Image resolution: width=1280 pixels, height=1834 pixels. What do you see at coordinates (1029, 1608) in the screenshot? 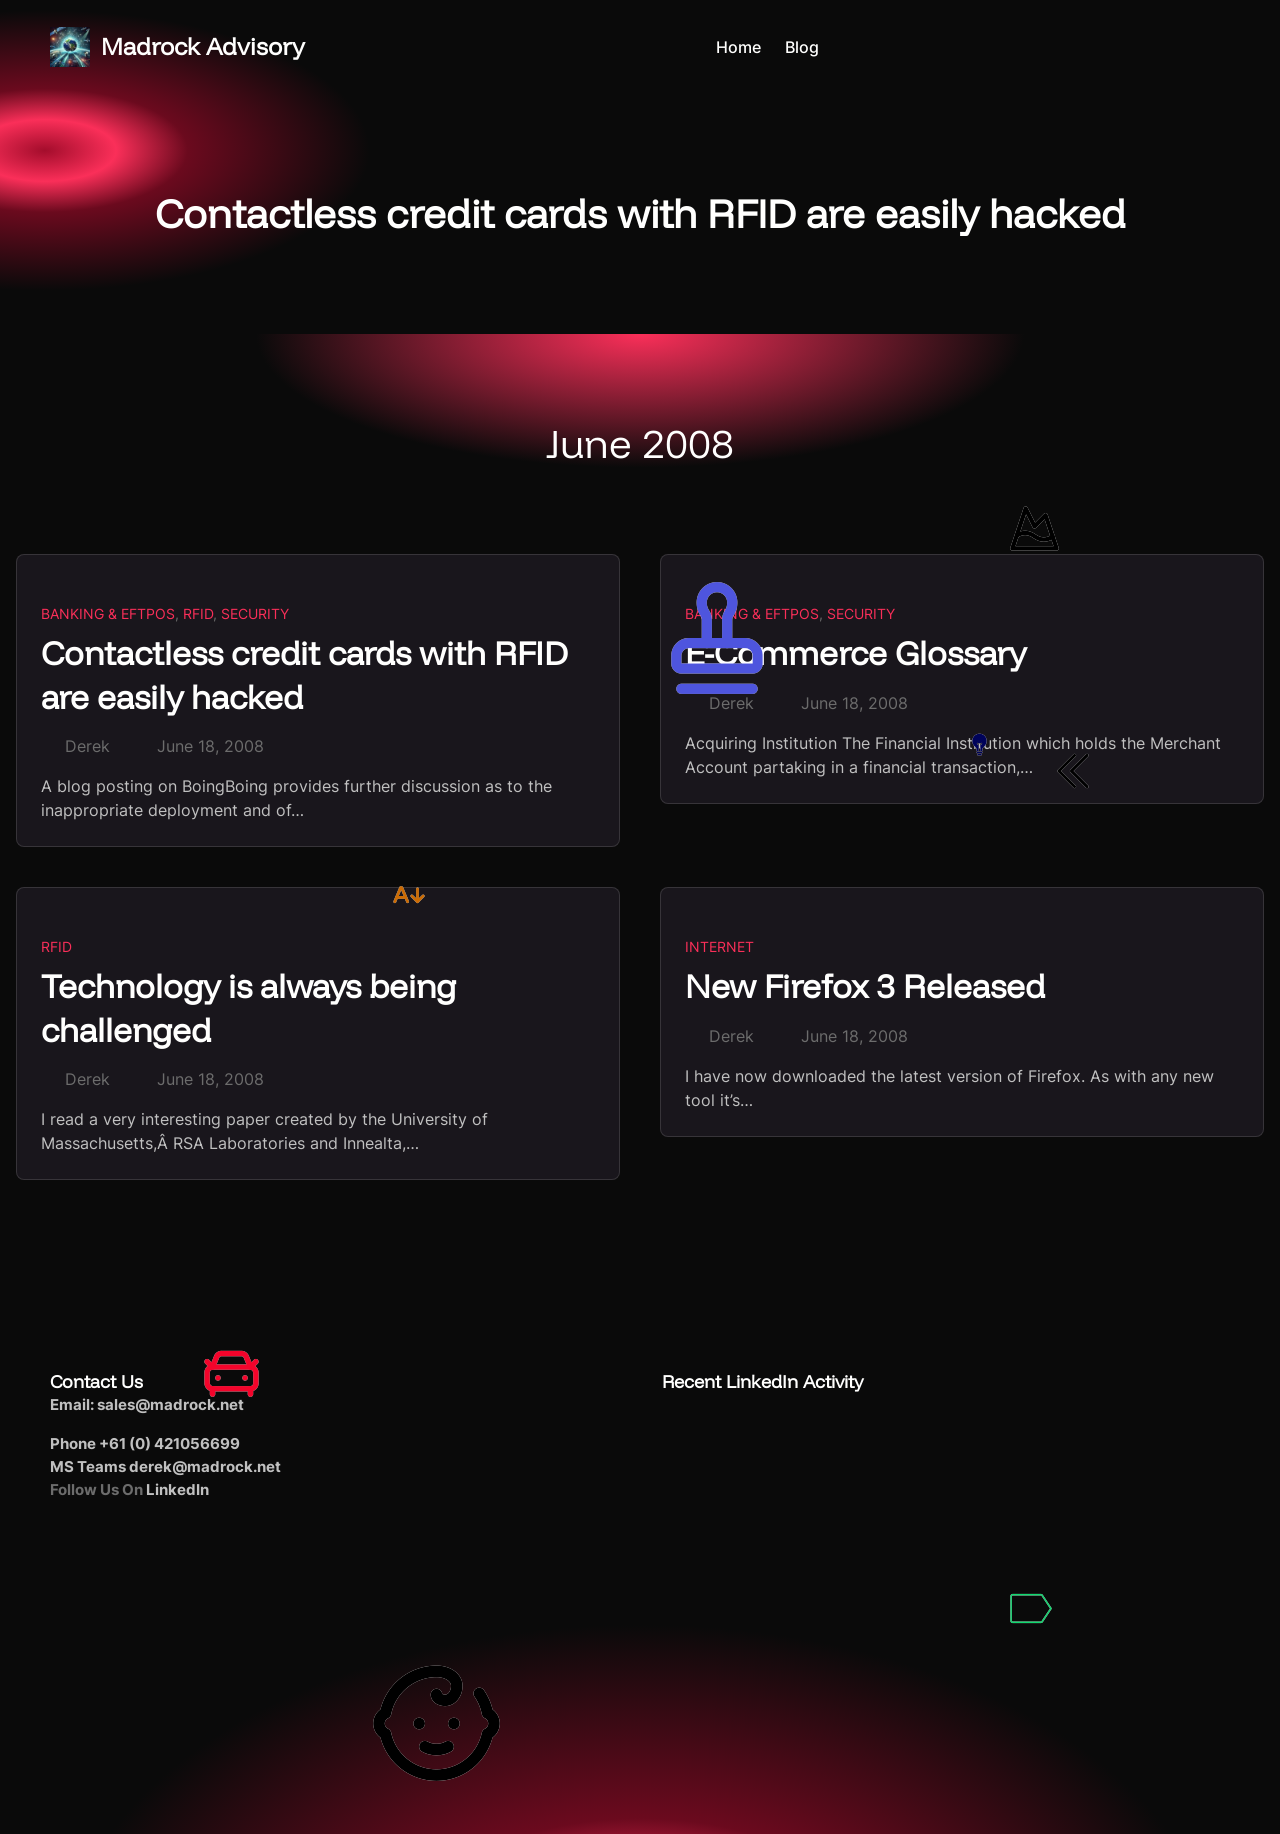
I see `add a tag or label to an item` at bounding box center [1029, 1608].